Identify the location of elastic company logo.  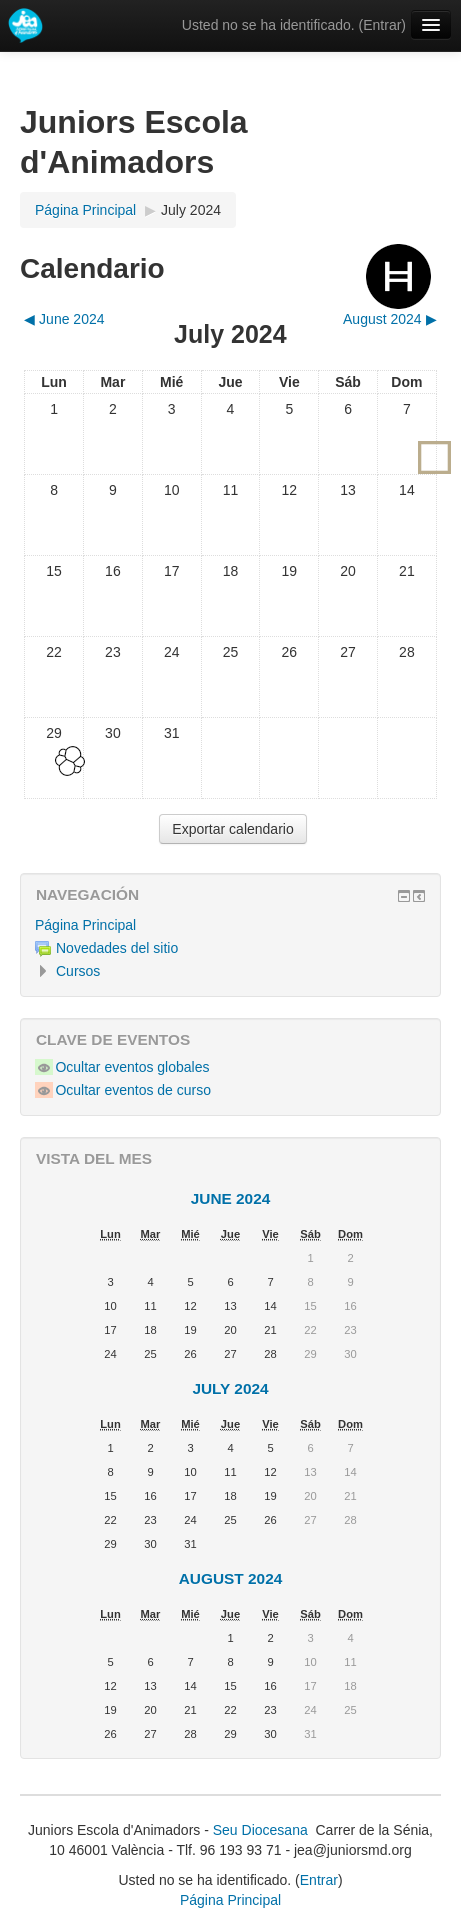
(70, 761).